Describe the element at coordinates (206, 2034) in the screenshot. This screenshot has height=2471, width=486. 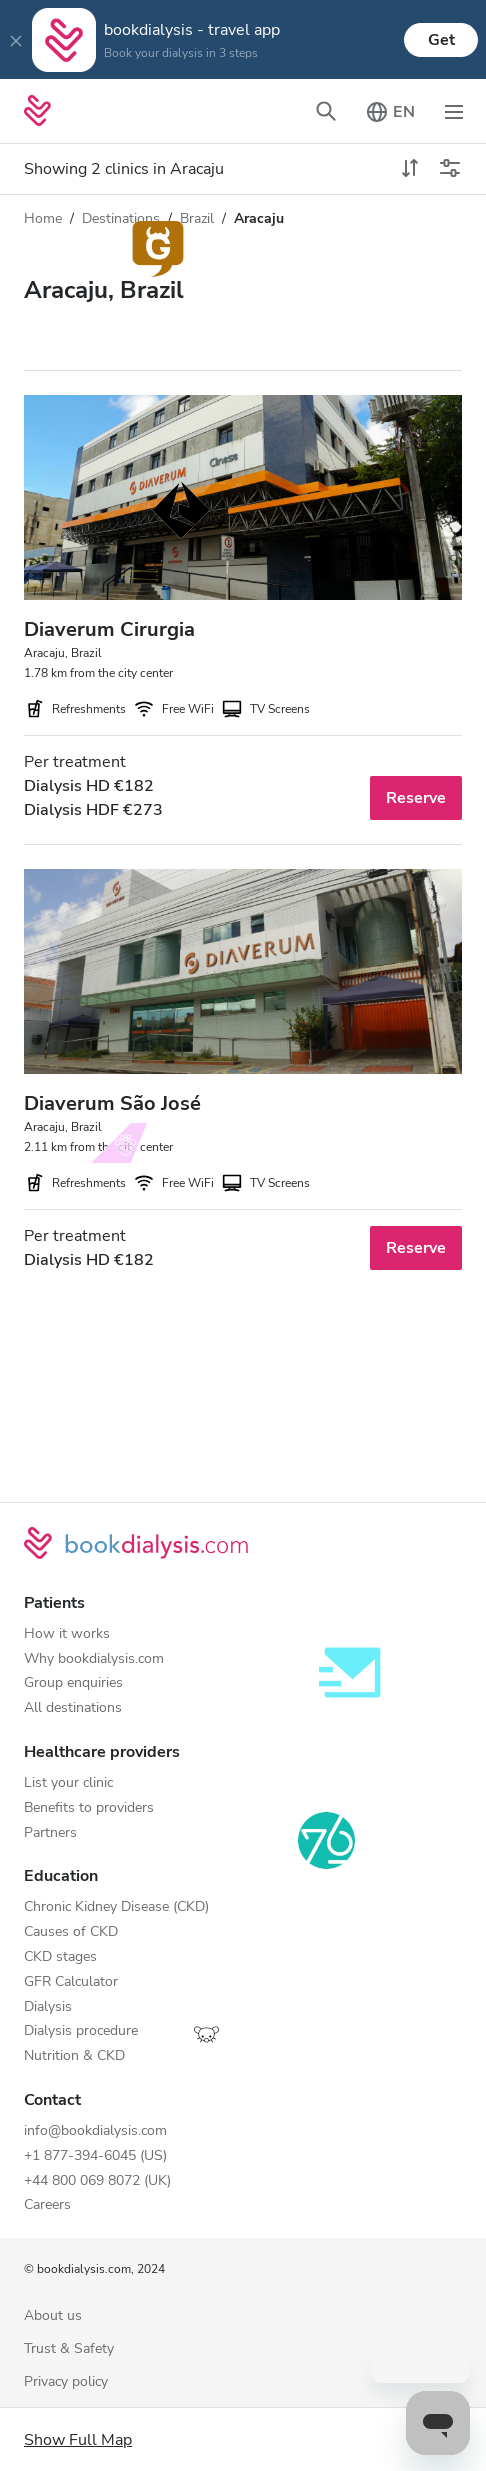
I see `open the Lemmy app` at that location.